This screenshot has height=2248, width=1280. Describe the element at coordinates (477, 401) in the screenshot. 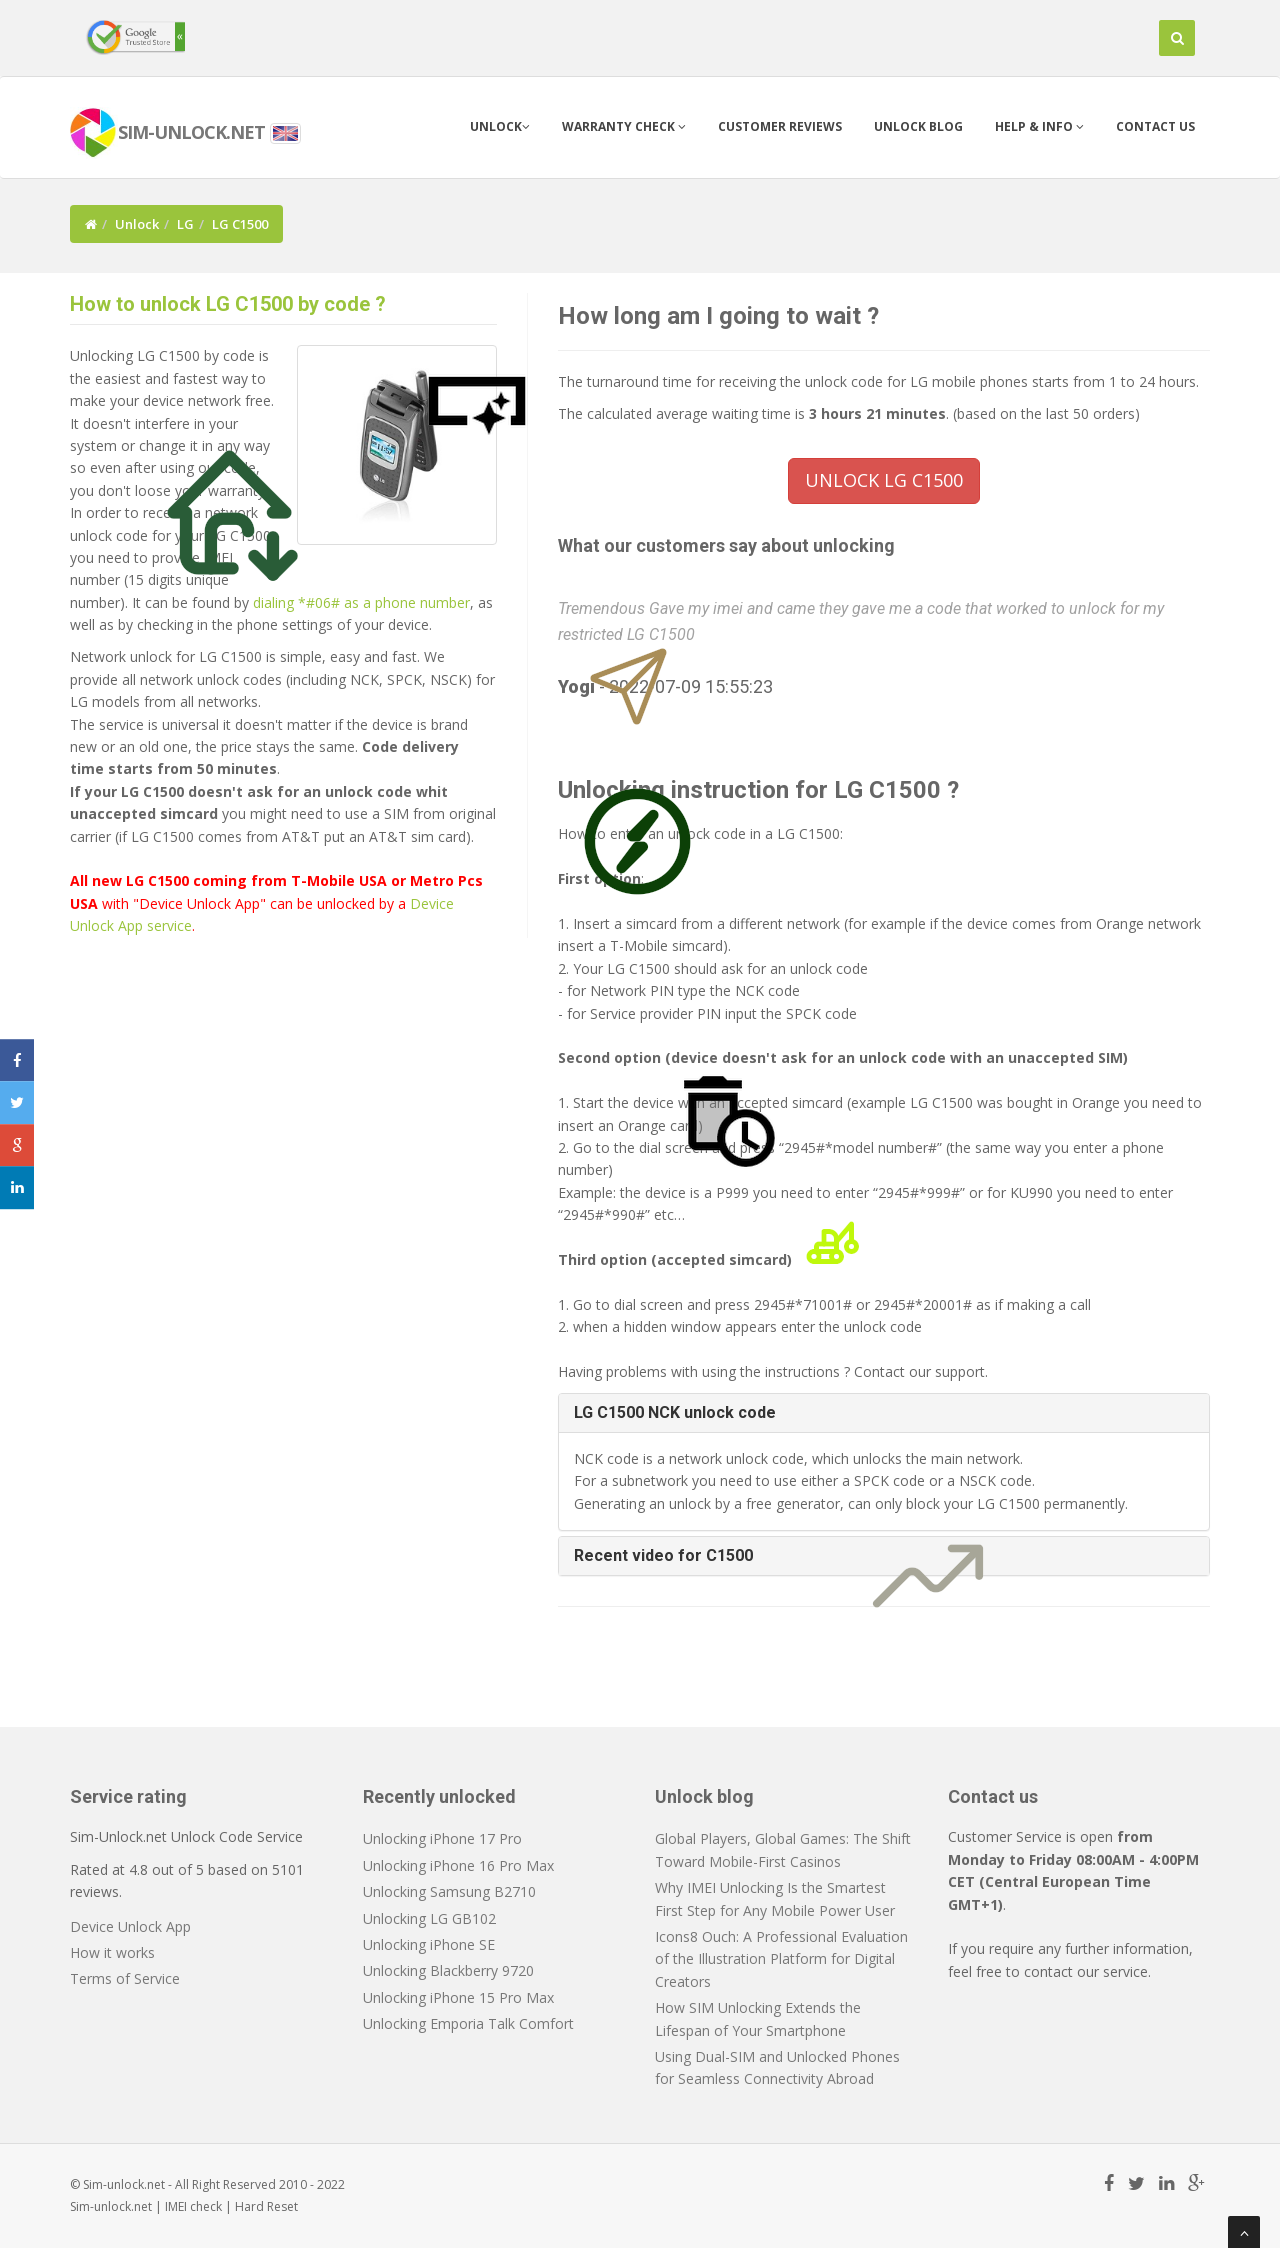

I see `add a smart action or AI-powered button` at that location.